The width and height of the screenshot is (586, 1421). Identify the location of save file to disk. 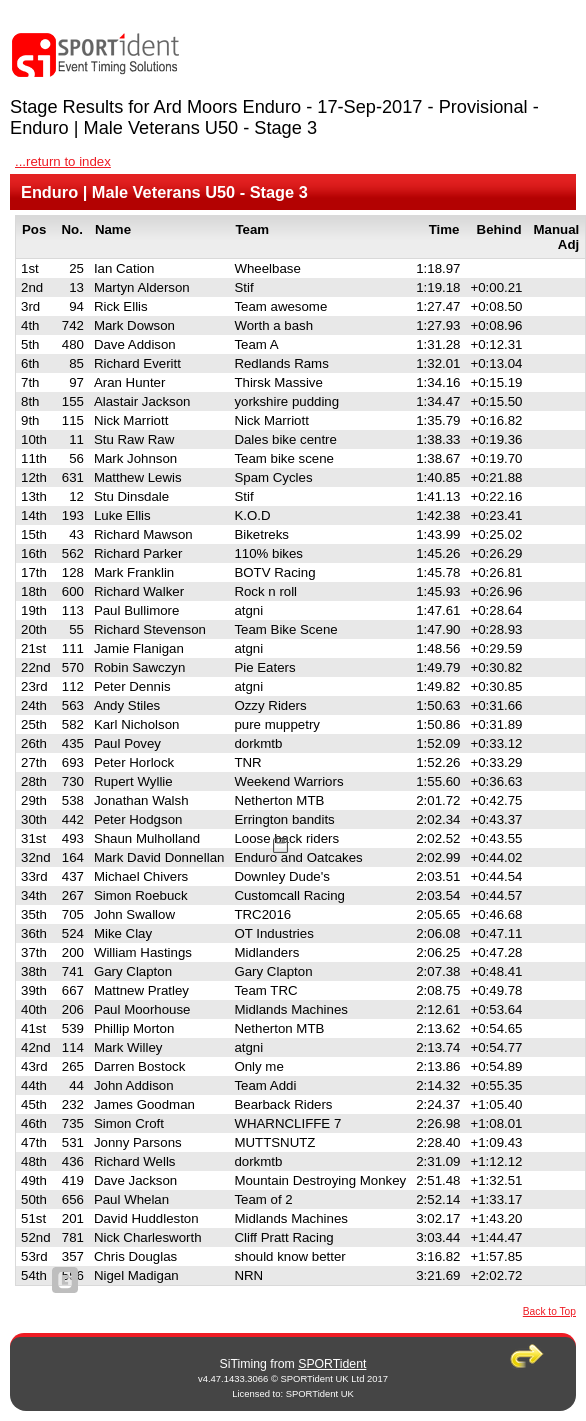
(280, 845).